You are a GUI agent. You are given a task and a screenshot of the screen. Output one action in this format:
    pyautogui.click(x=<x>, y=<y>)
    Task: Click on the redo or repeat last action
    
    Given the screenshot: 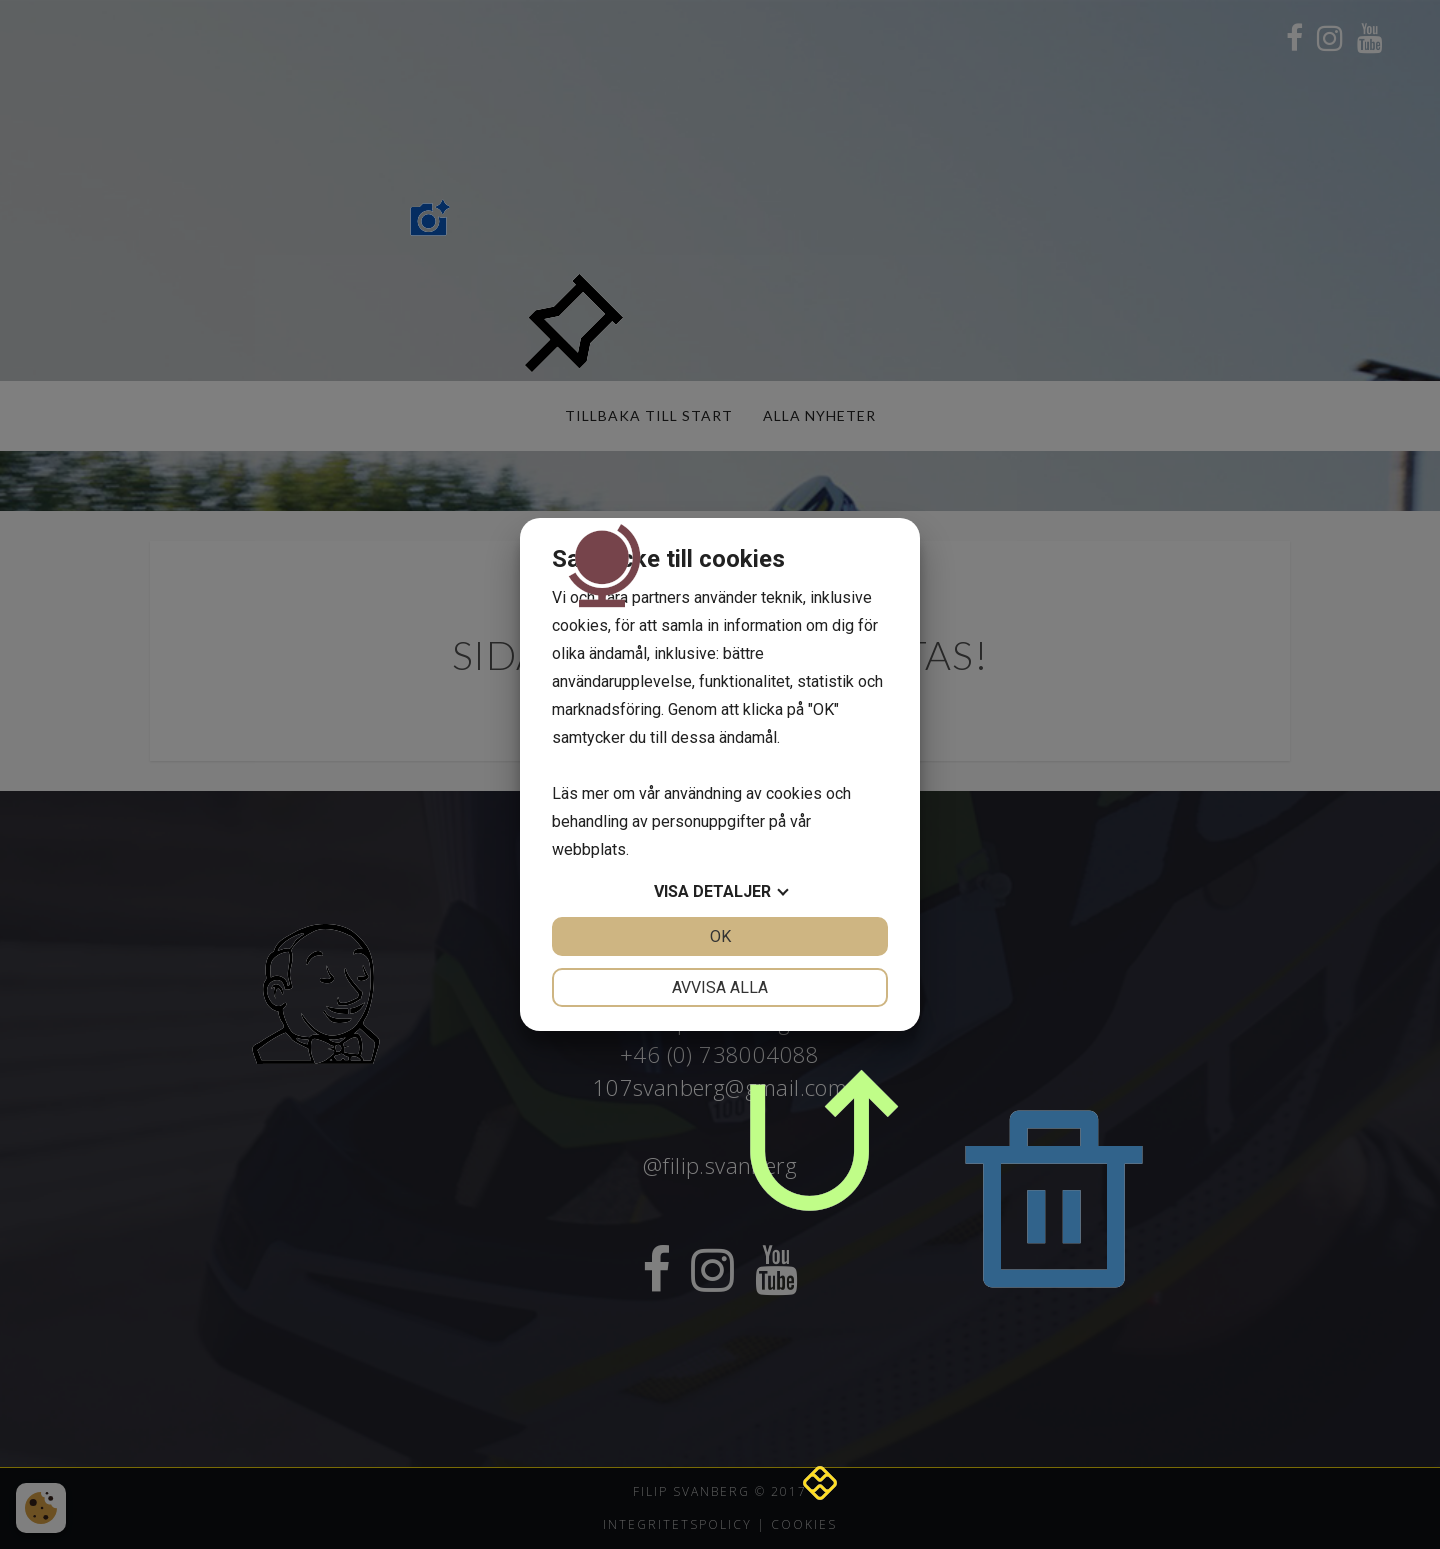 What is the action you would take?
    pyautogui.click(x=817, y=1144)
    